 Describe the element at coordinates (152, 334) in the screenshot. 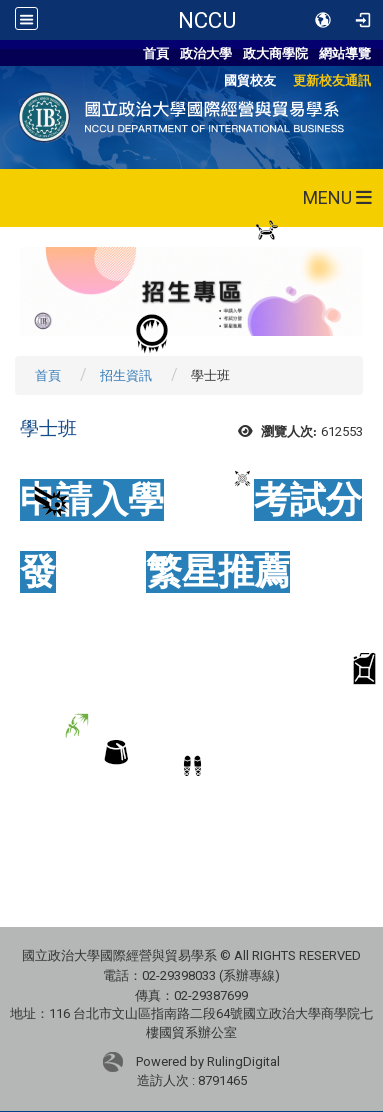

I see `equip a frost ring item` at that location.